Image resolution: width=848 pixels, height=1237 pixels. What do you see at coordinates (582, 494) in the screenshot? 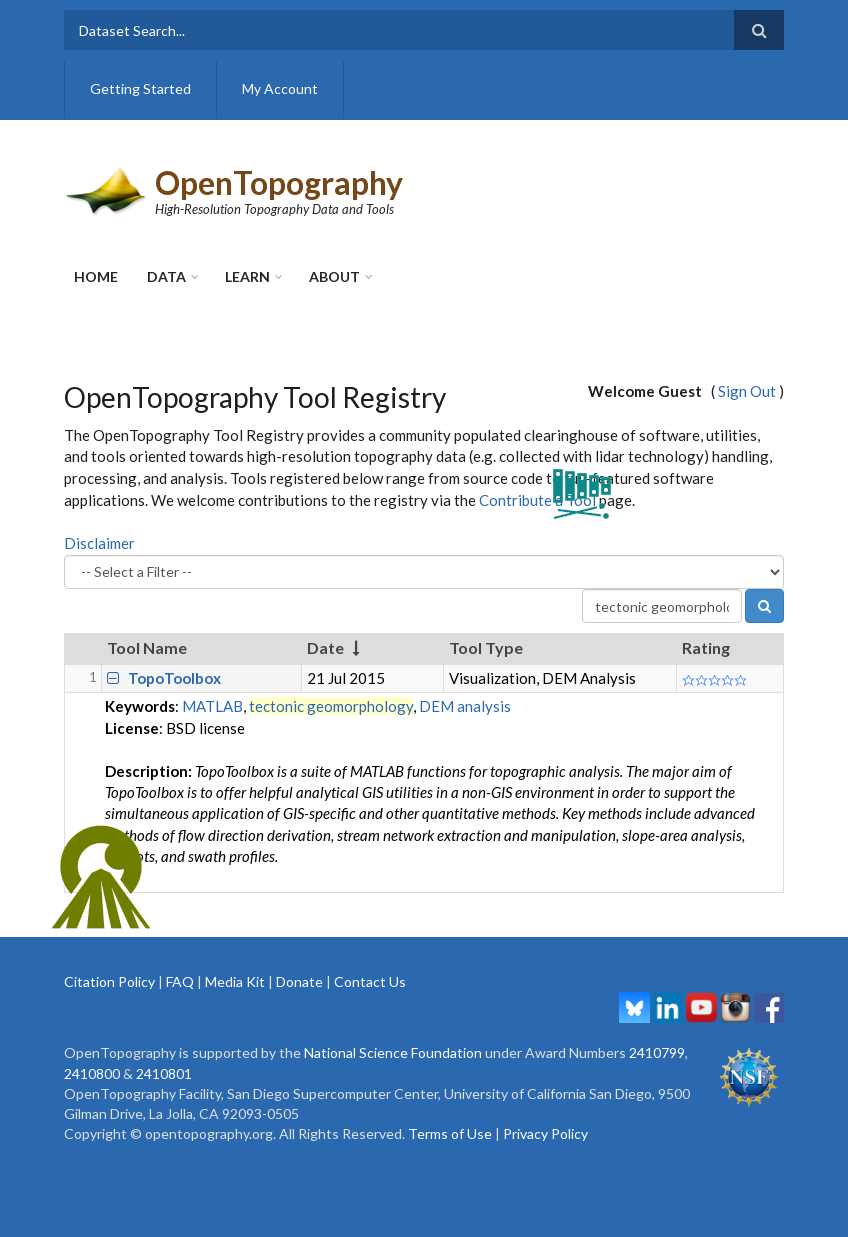
I see `access music or sound settings` at bounding box center [582, 494].